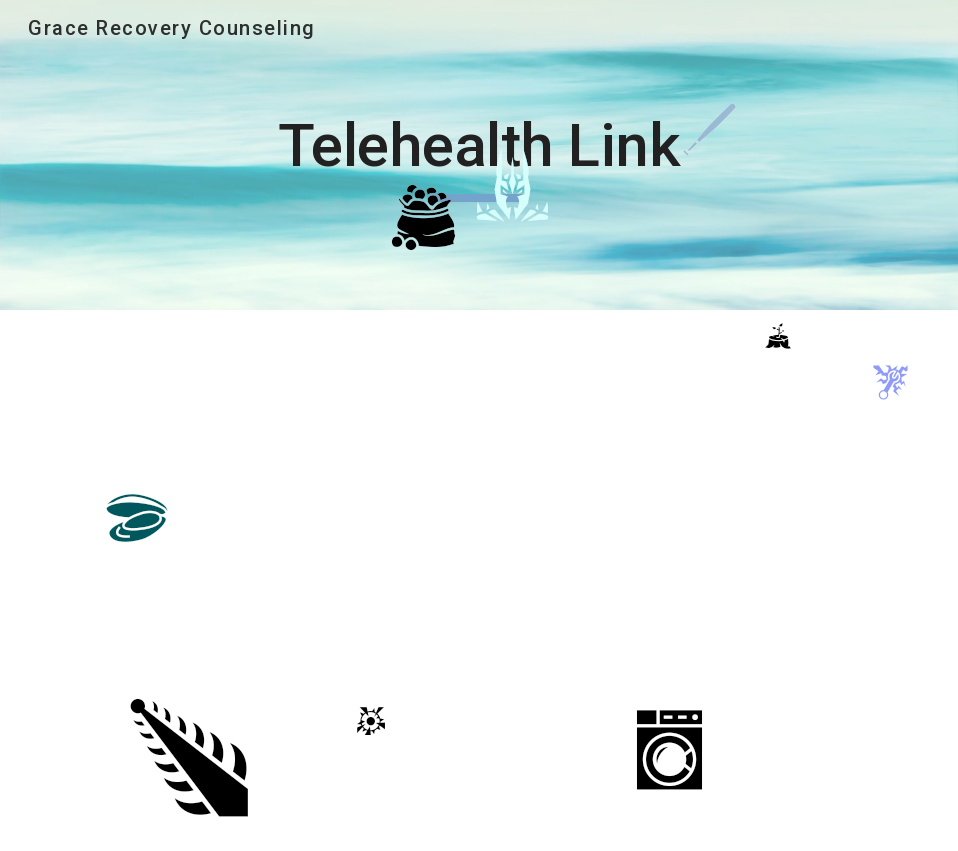 This screenshot has height=851, width=958. What do you see at coordinates (423, 217) in the screenshot?
I see `view your coin pouch or in-game currency` at bounding box center [423, 217].